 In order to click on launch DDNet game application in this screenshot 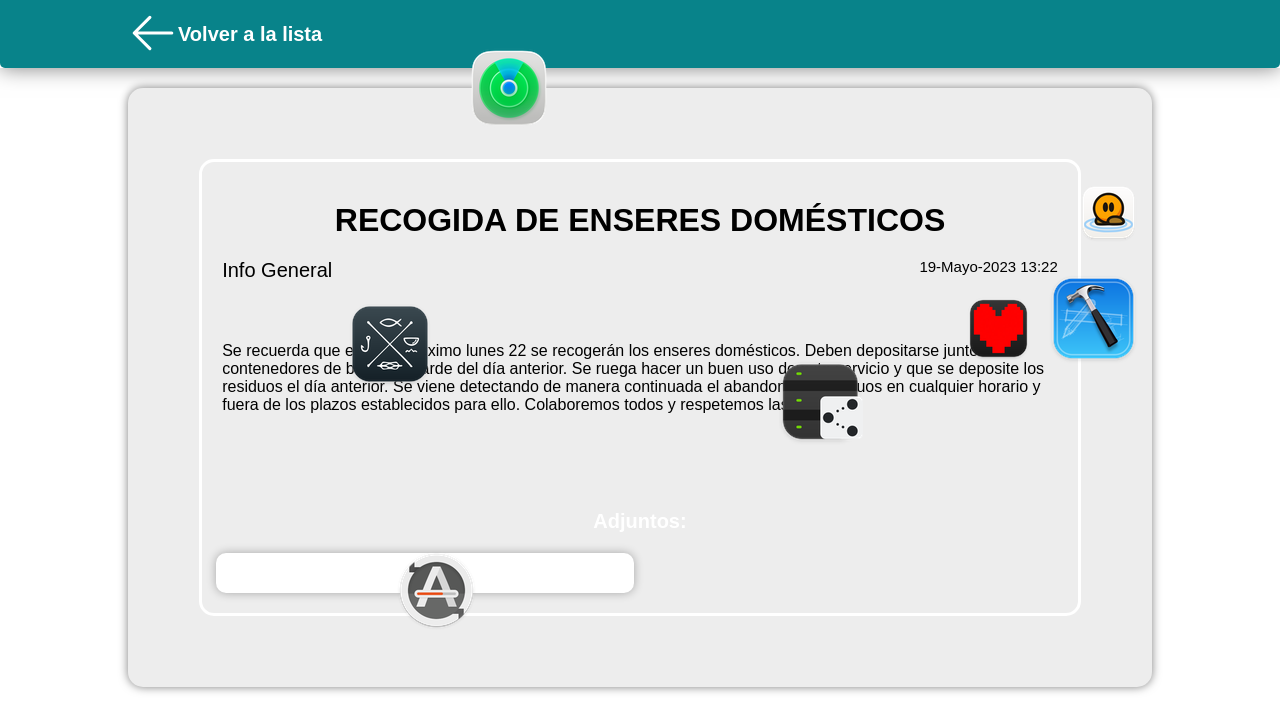, I will do `click(1108, 212)`.